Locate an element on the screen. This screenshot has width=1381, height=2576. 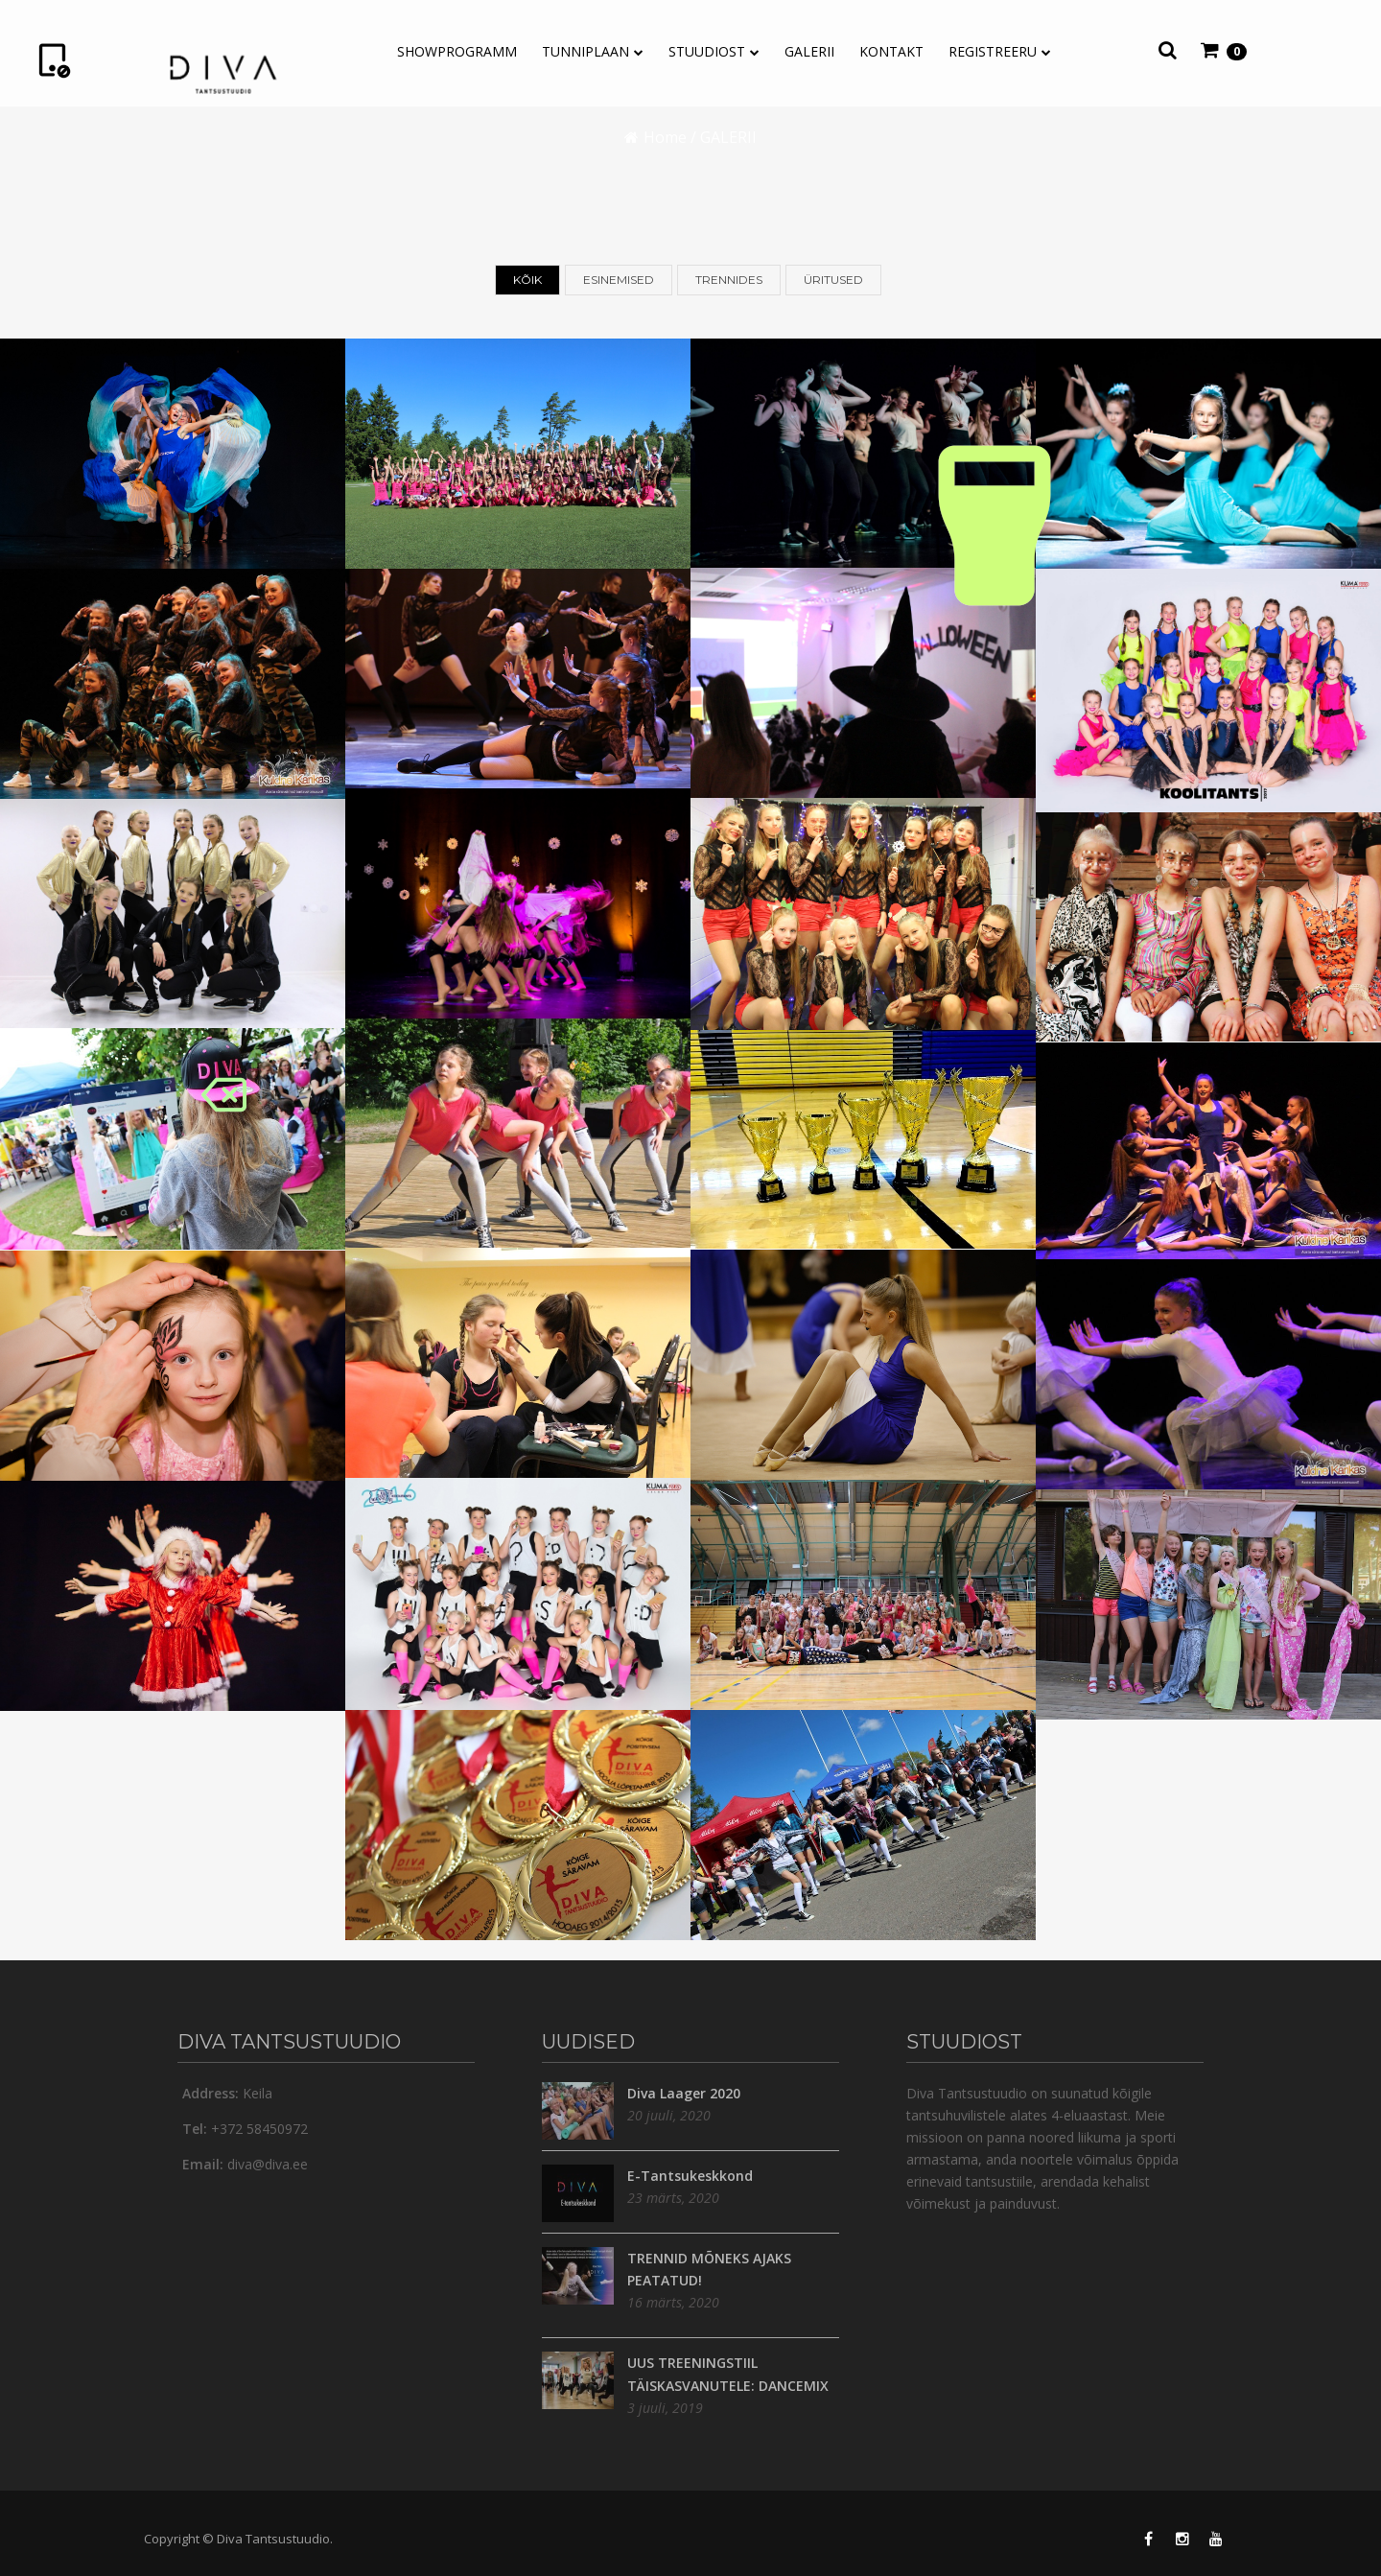
view nearby bars or pubs is located at coordinates (995, 526).